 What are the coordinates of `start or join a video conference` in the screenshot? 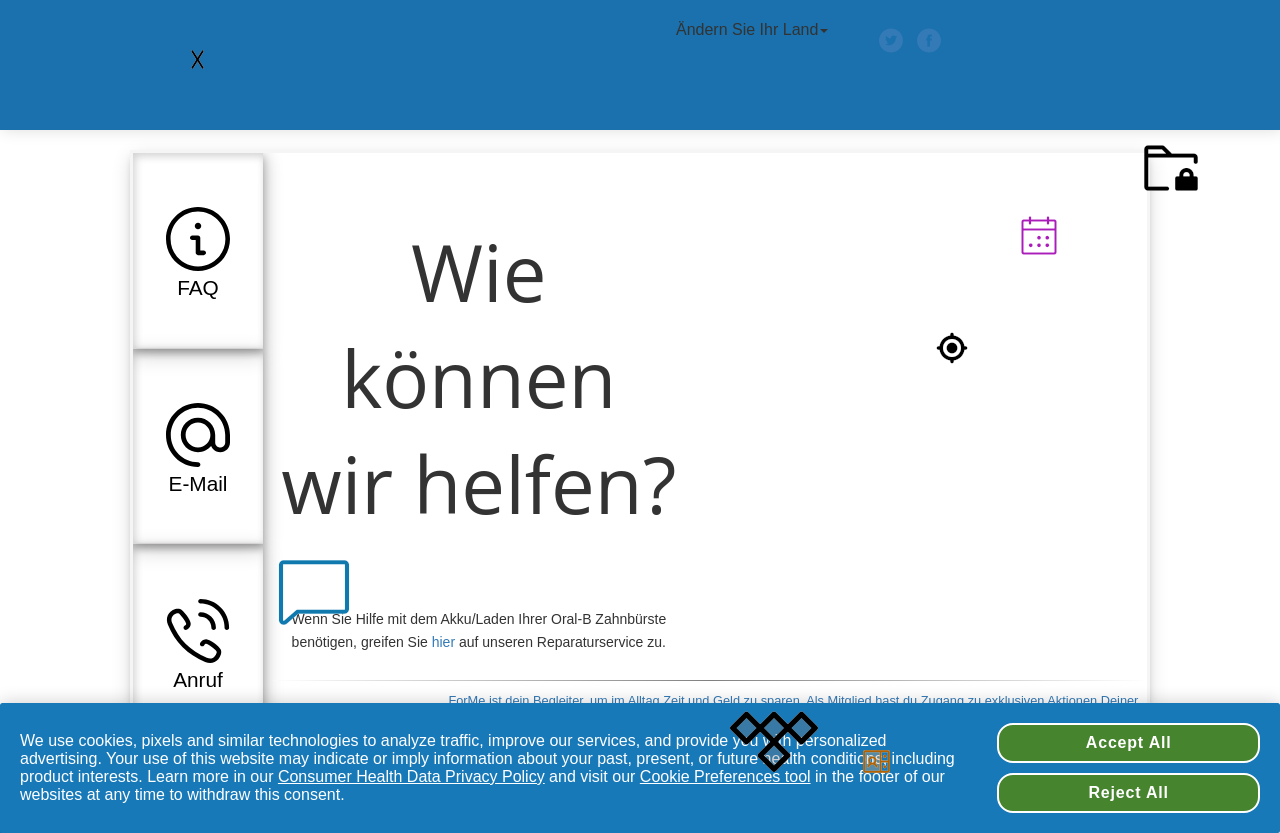 It's located at (876, 761).